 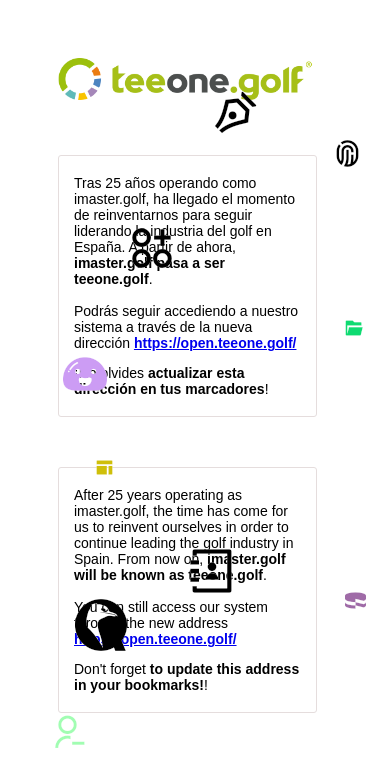 What do you see at coordinates (347, 153) in the screenshot?
I see `enable fingerprint authentication` at bounding box center [347, 153].